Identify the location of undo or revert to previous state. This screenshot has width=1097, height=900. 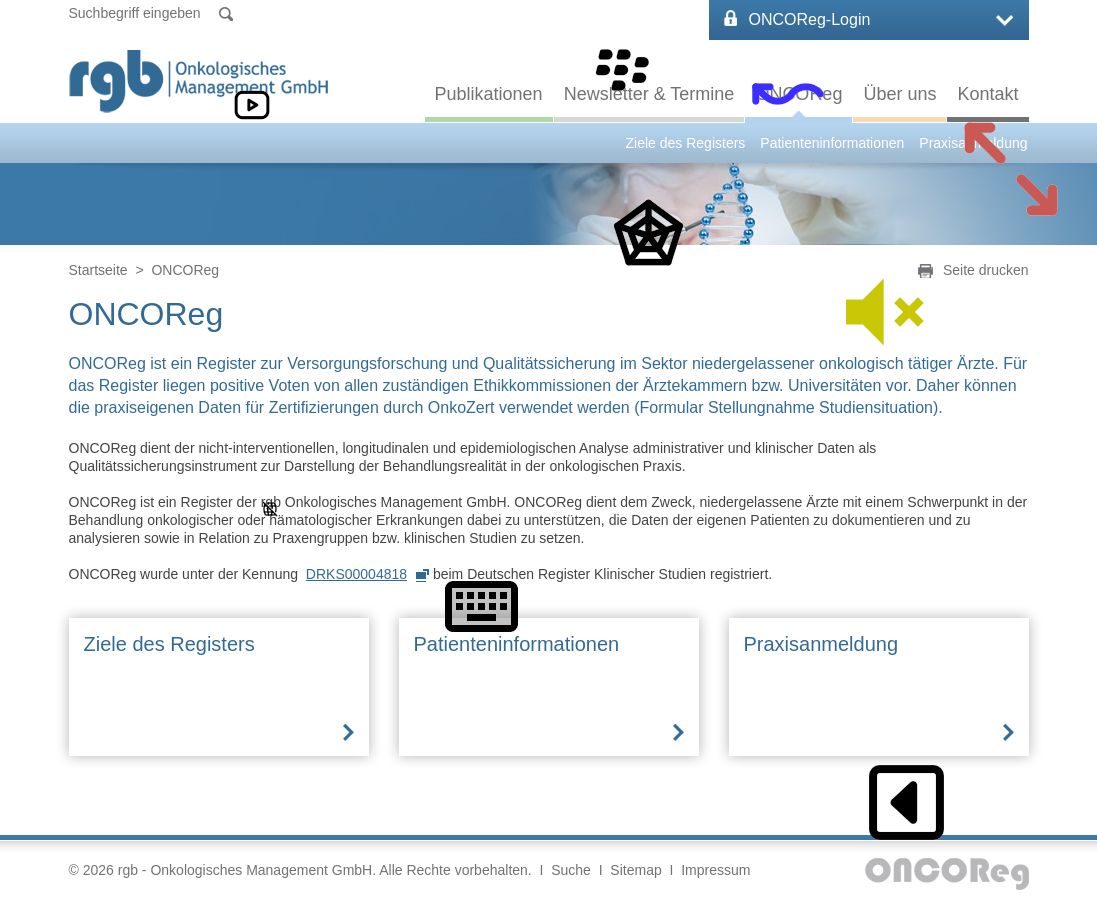
(788, 94).